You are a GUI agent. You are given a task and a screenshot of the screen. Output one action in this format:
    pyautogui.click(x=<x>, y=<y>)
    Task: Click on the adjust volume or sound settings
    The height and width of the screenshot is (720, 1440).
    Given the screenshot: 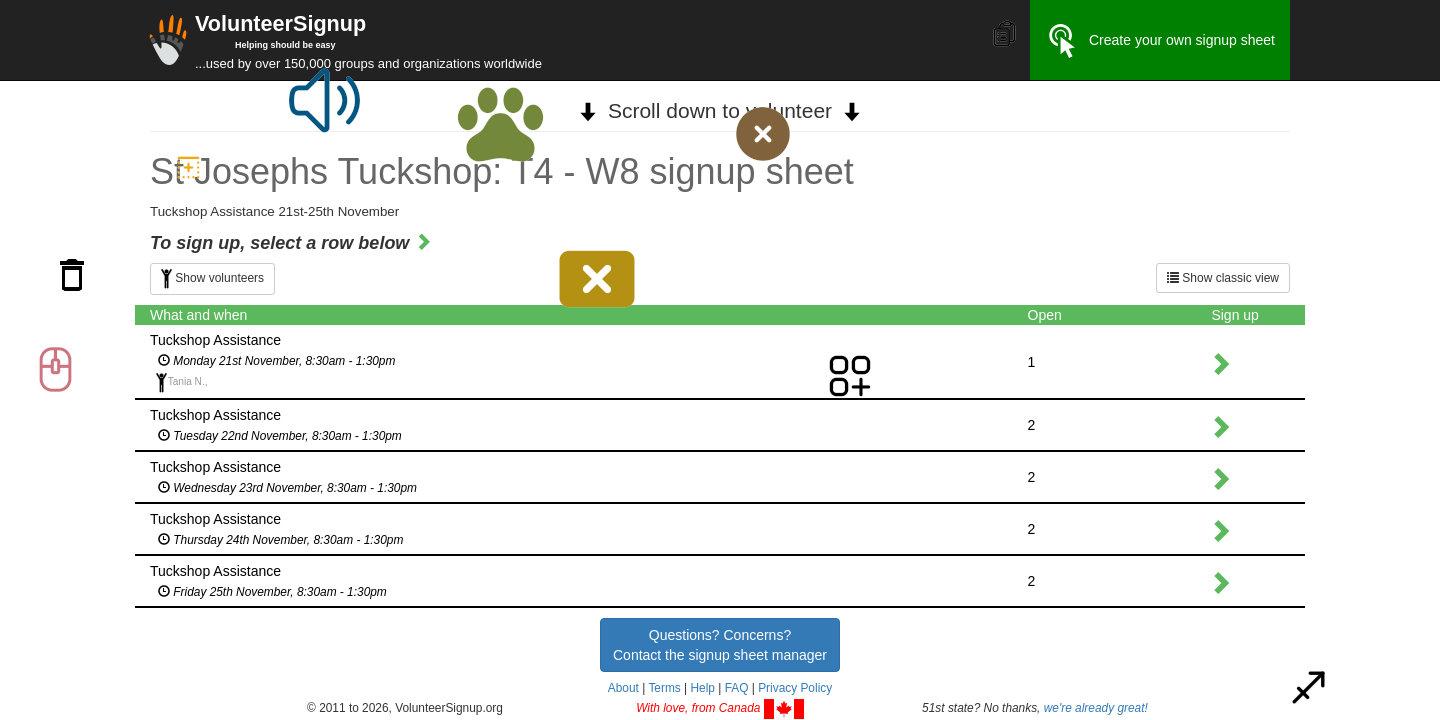 What is the action you would take?
    pyautogui.click(x=324, y=100)
    